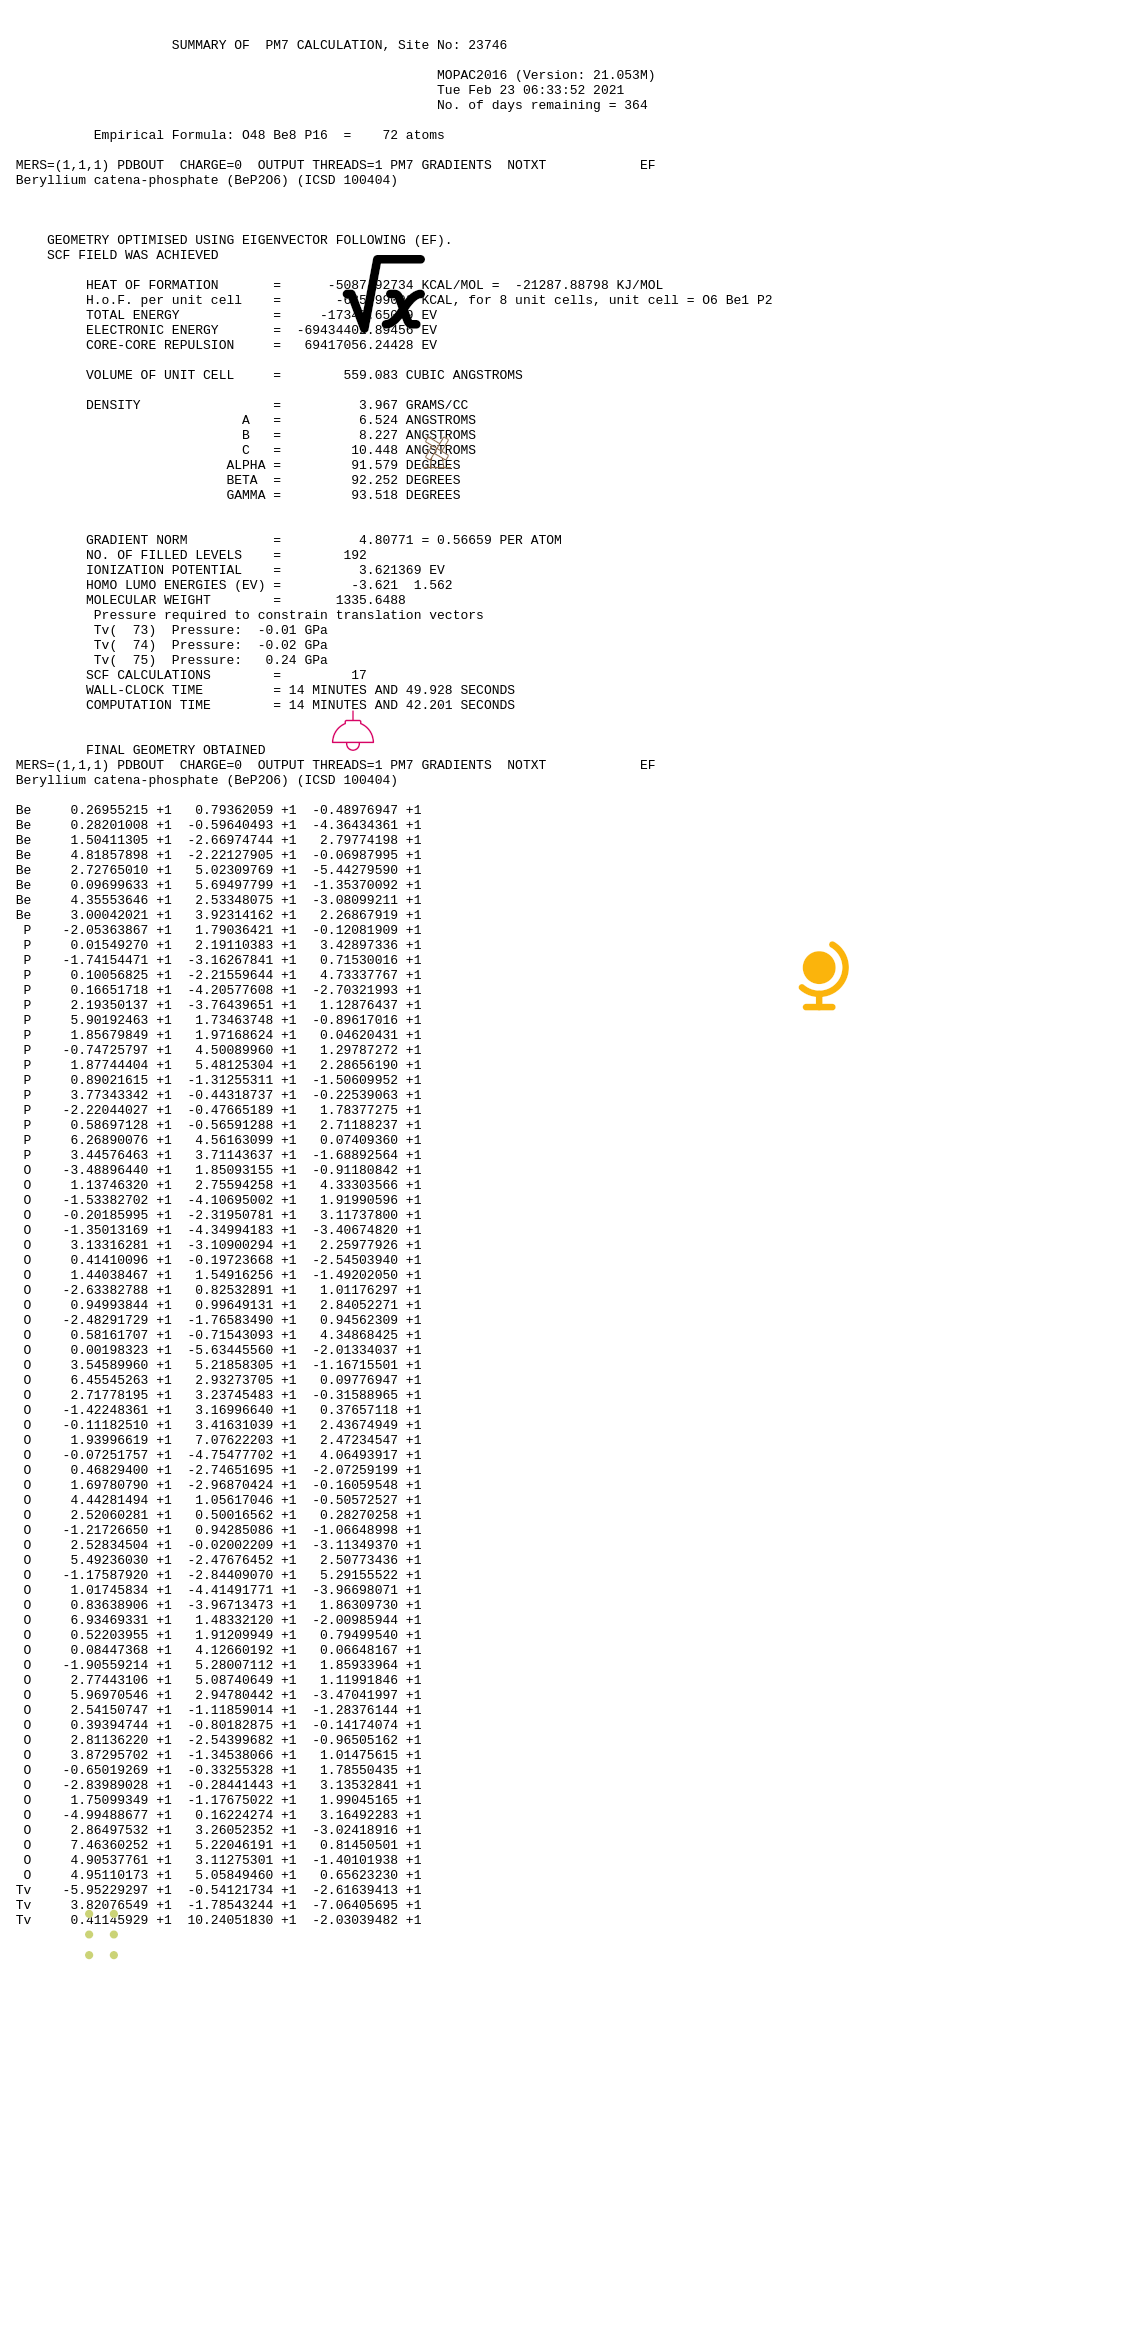  What do you see at coordinates (101, 1934) in the screenshot?
I see `drag to reorder items in a list` at bounding box center [101, 1934].